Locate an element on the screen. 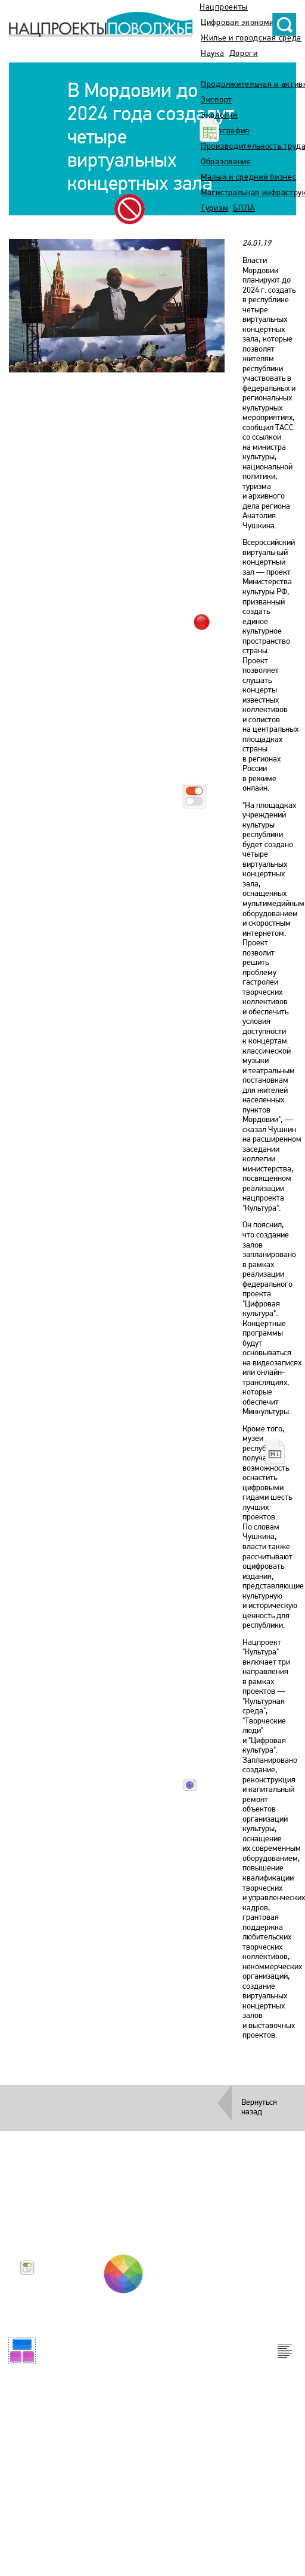 Image resolution: width=305 pixels, height=2576 pixels. open gnome tweaks to customize desktop settings is located at coordinates (194, 796).